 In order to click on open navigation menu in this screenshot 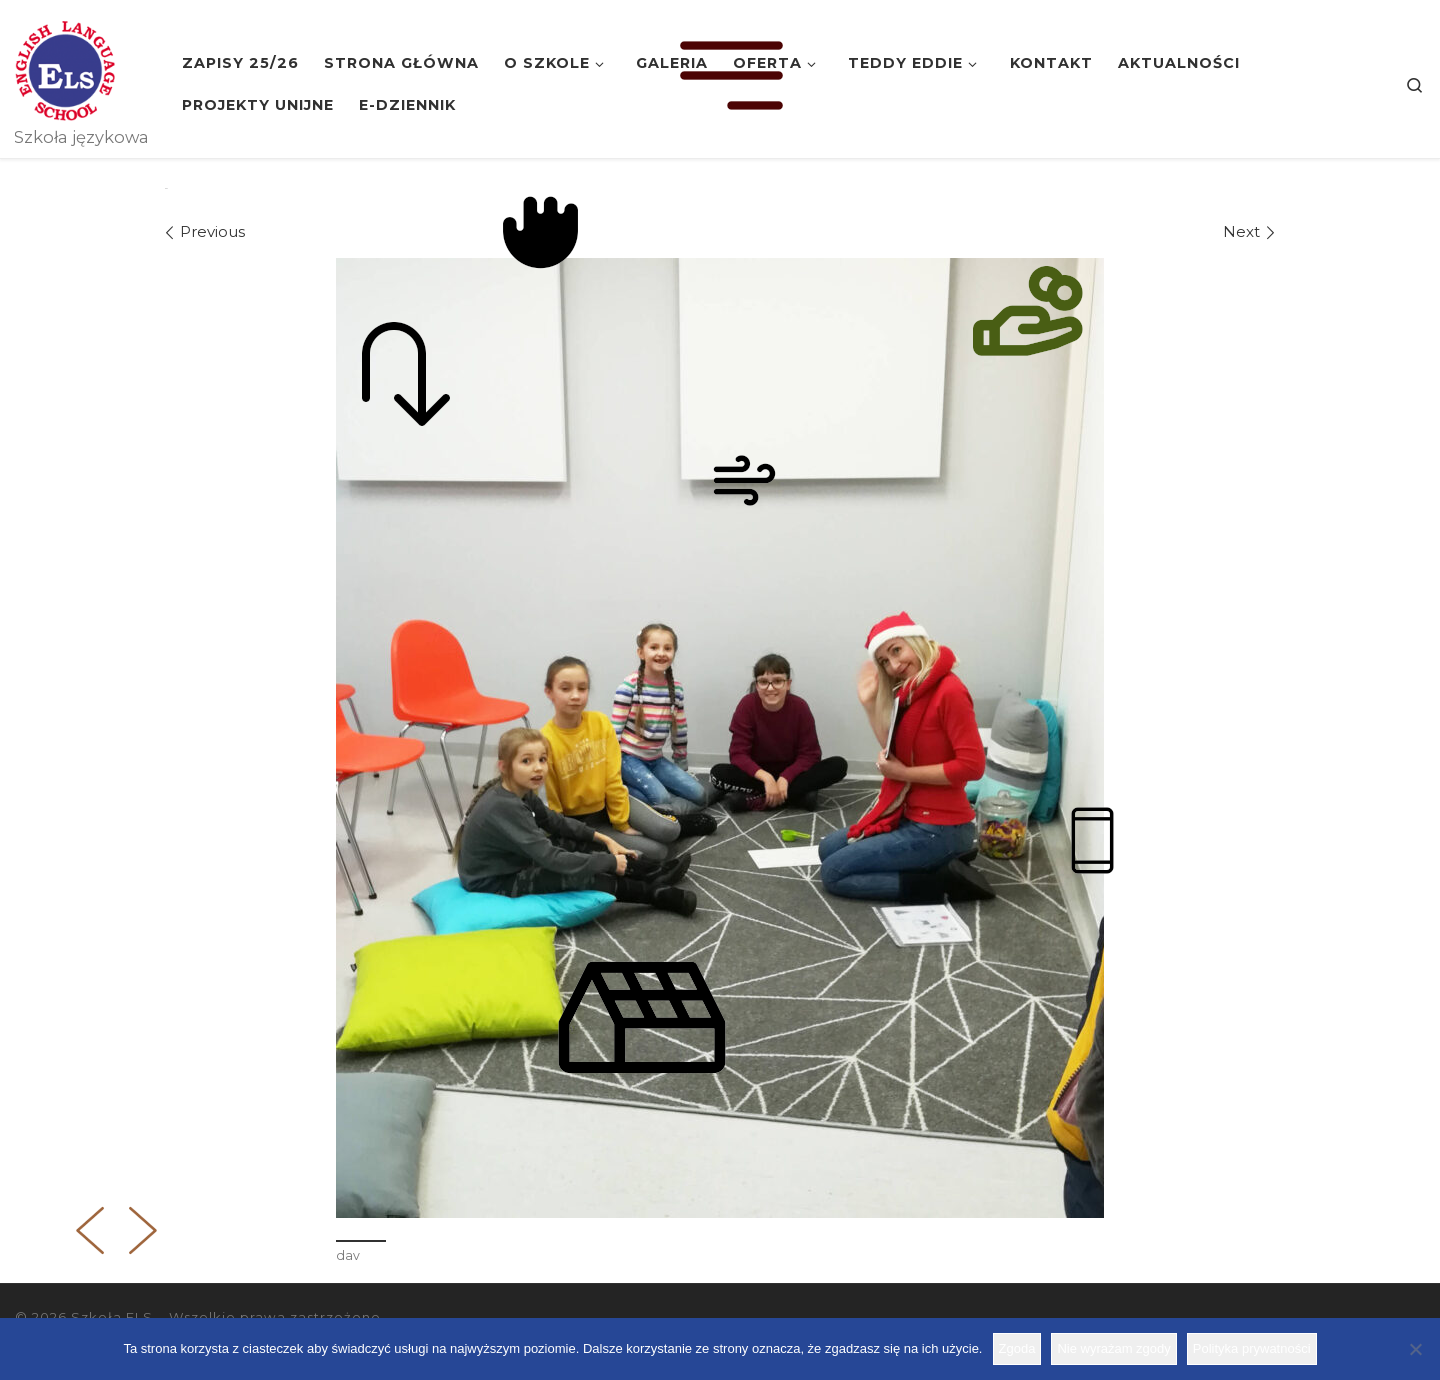, I will do `click(731, 75)`.